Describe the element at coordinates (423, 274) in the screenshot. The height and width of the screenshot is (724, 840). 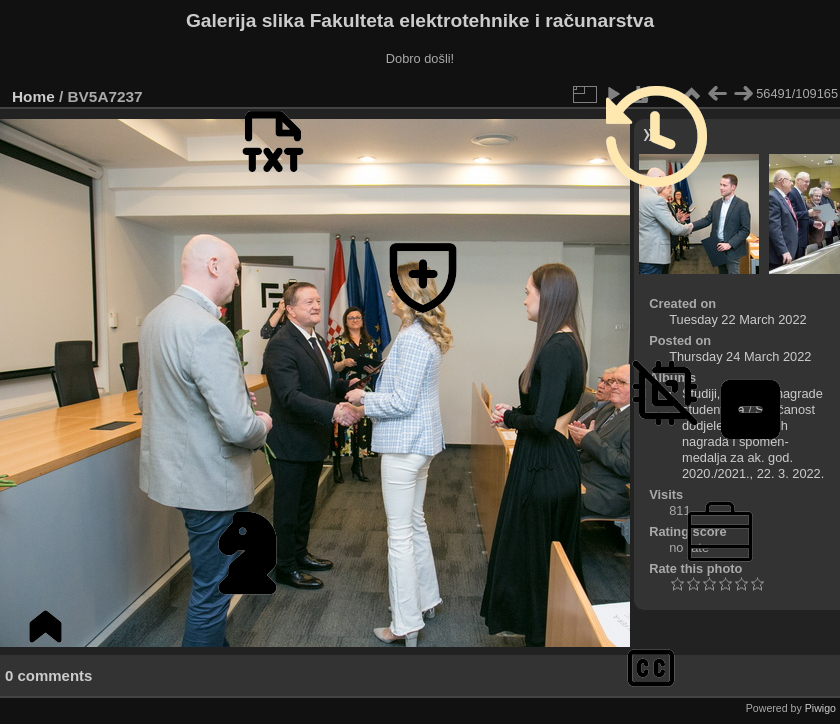
I see `add new security protection` at that location.